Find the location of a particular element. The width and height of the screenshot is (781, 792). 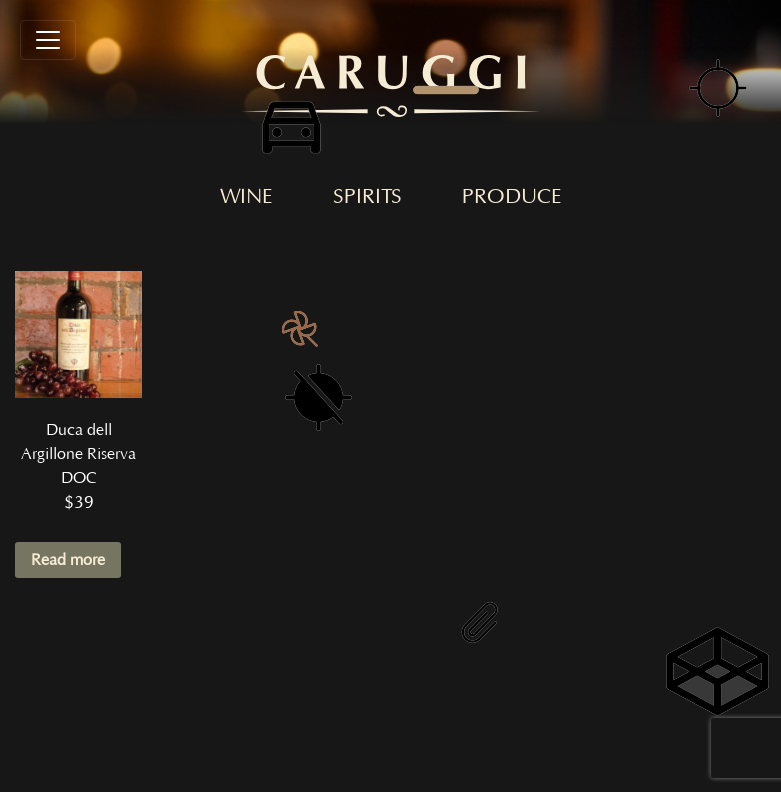

location services disabled is located at coordinates (318, 397).